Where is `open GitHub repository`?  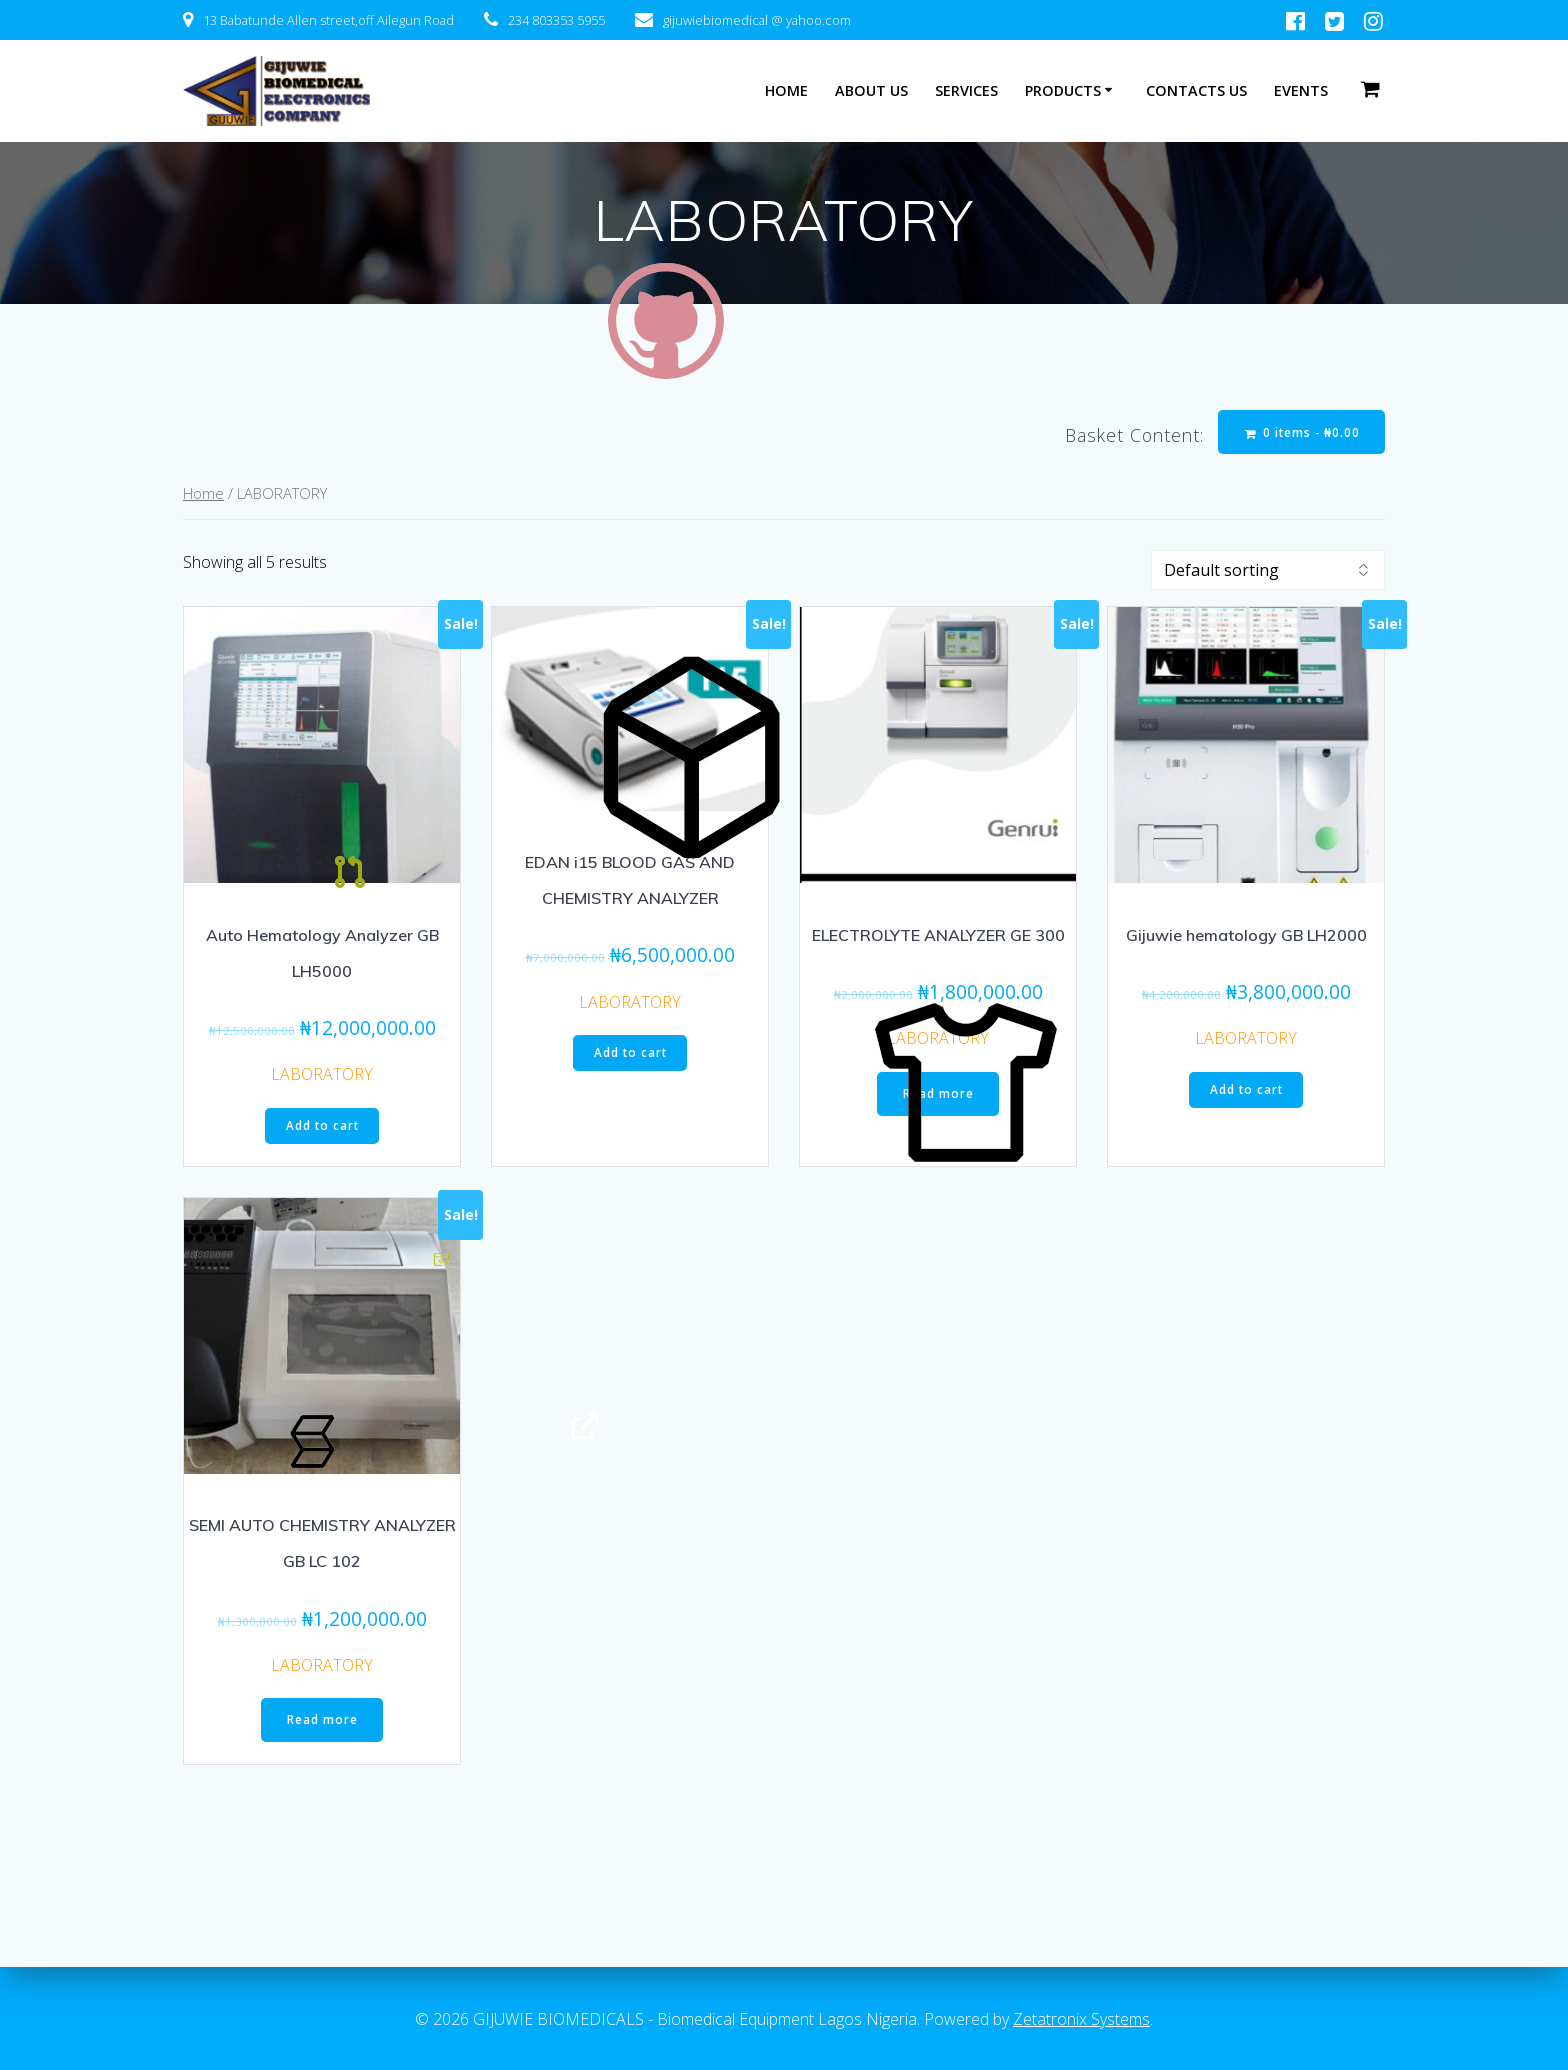 open GitHub repository is located at coordinates (666, 321).